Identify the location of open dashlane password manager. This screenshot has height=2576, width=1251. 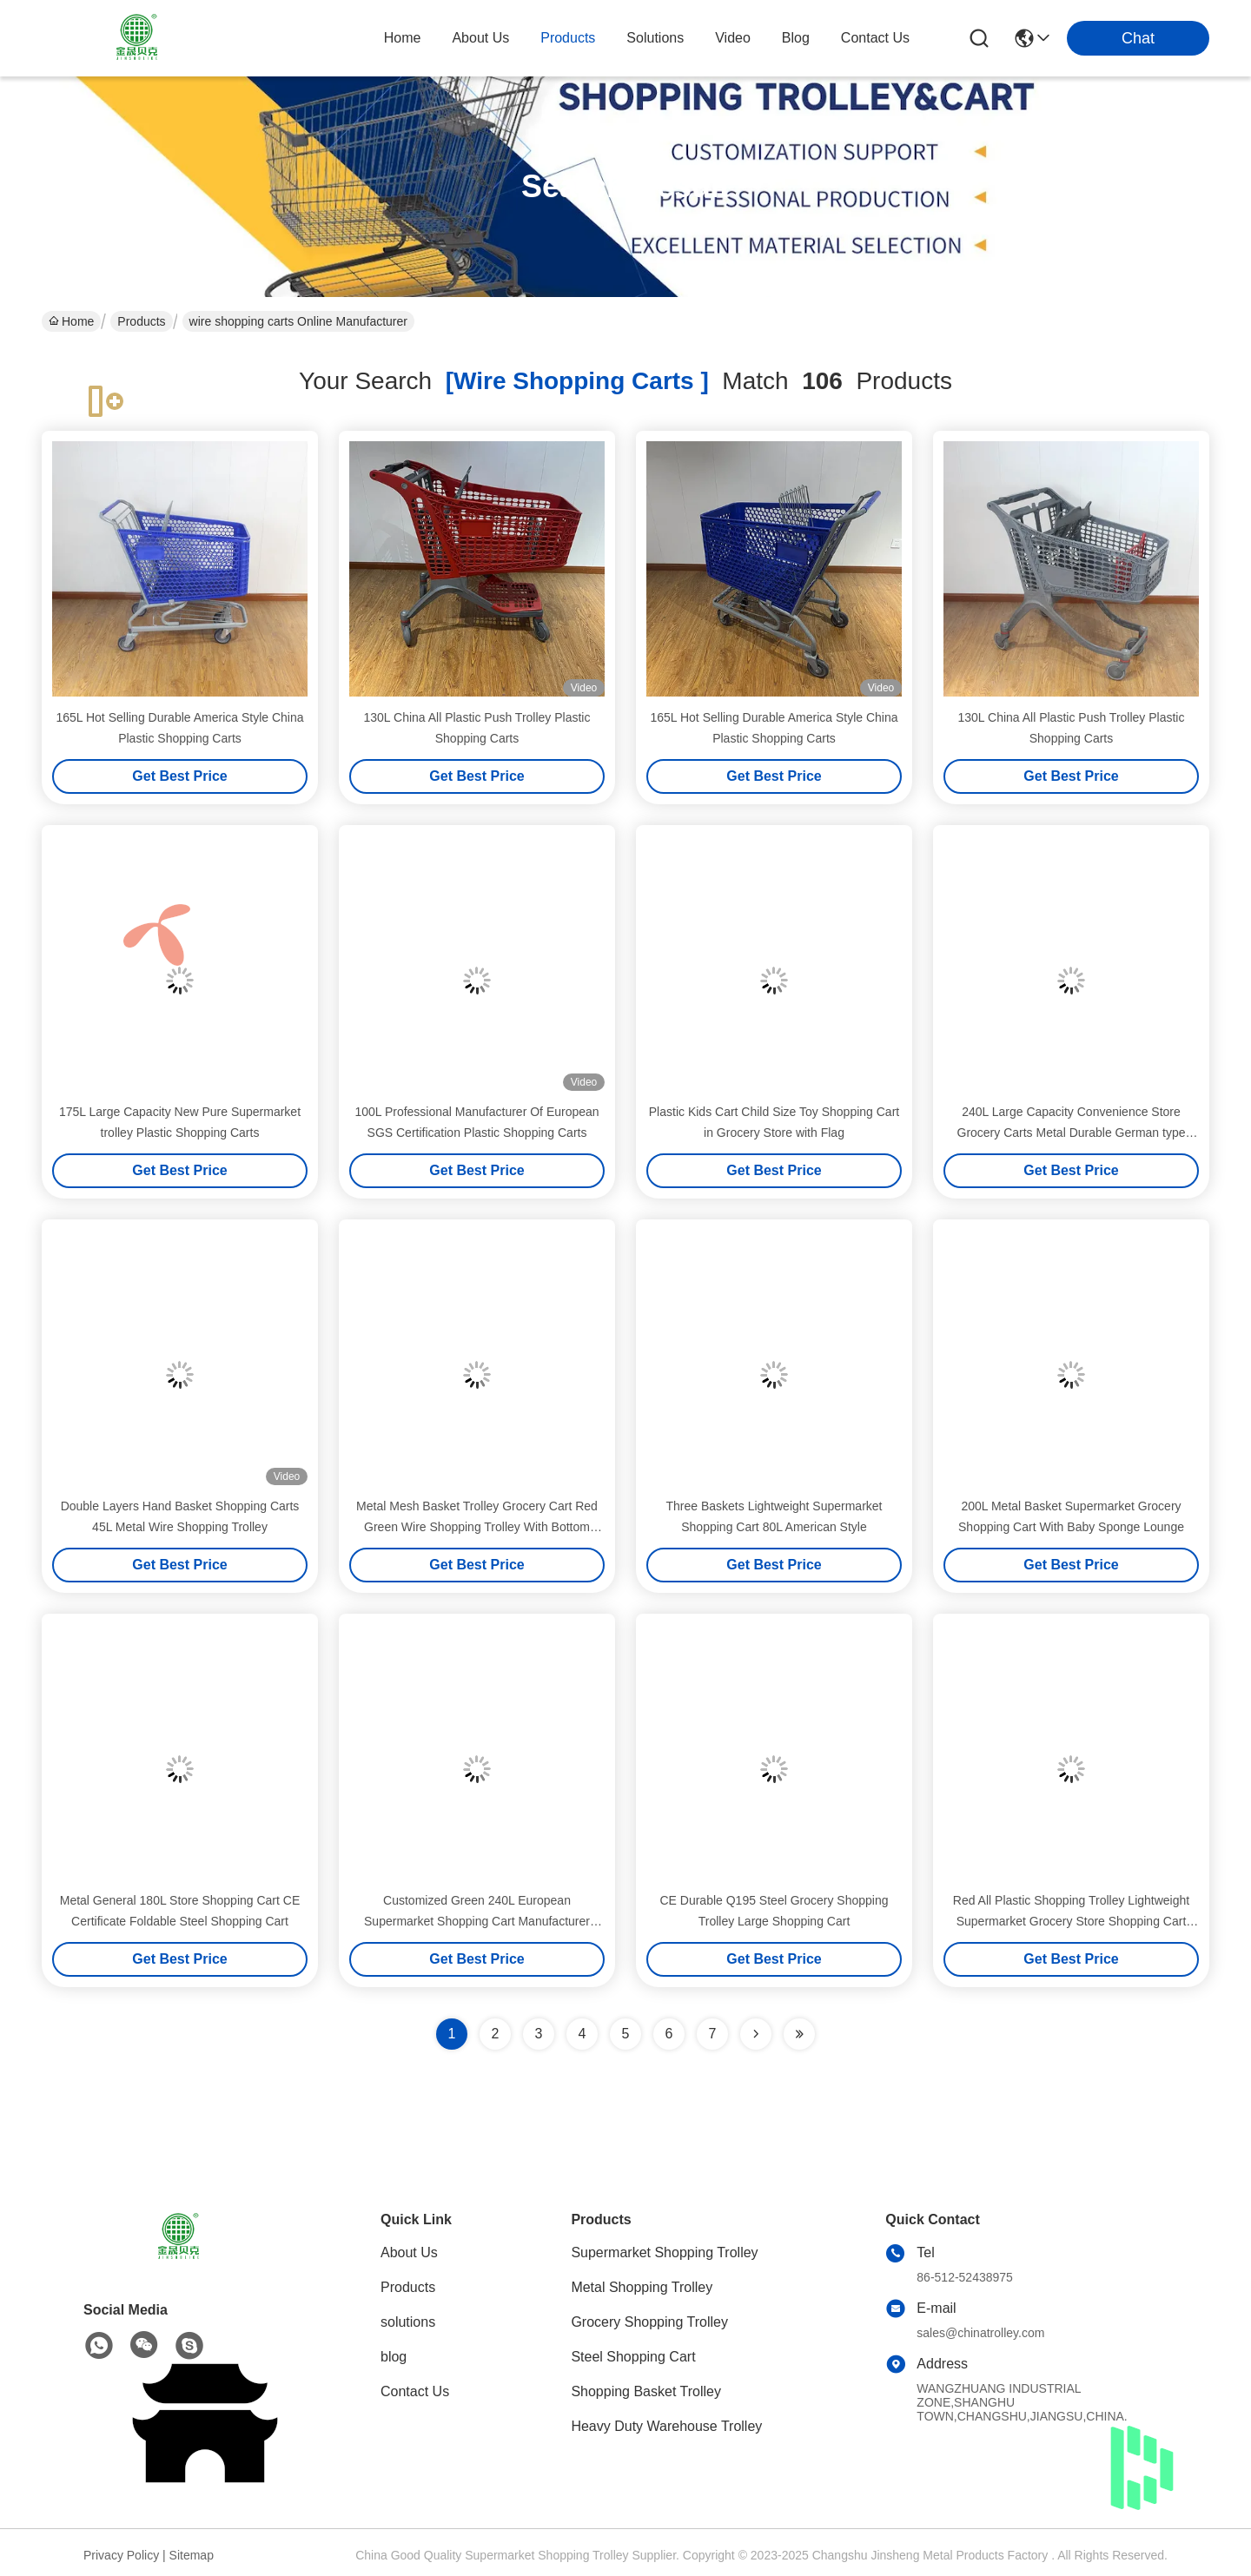
(1142, 2467).